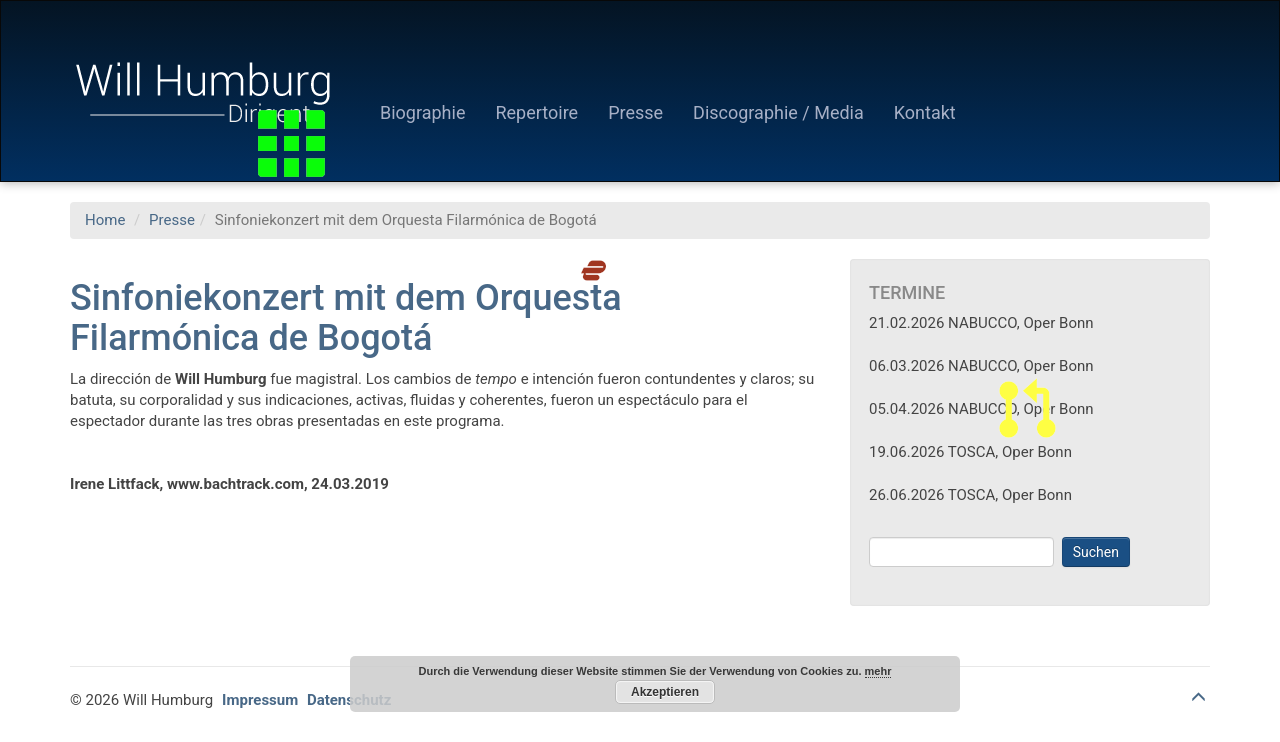 This screenshot has width=1280, height=742. Describe the element at coordinates (593, 270) in the screenshot. I see `open the ExpressVPN app` at that location.